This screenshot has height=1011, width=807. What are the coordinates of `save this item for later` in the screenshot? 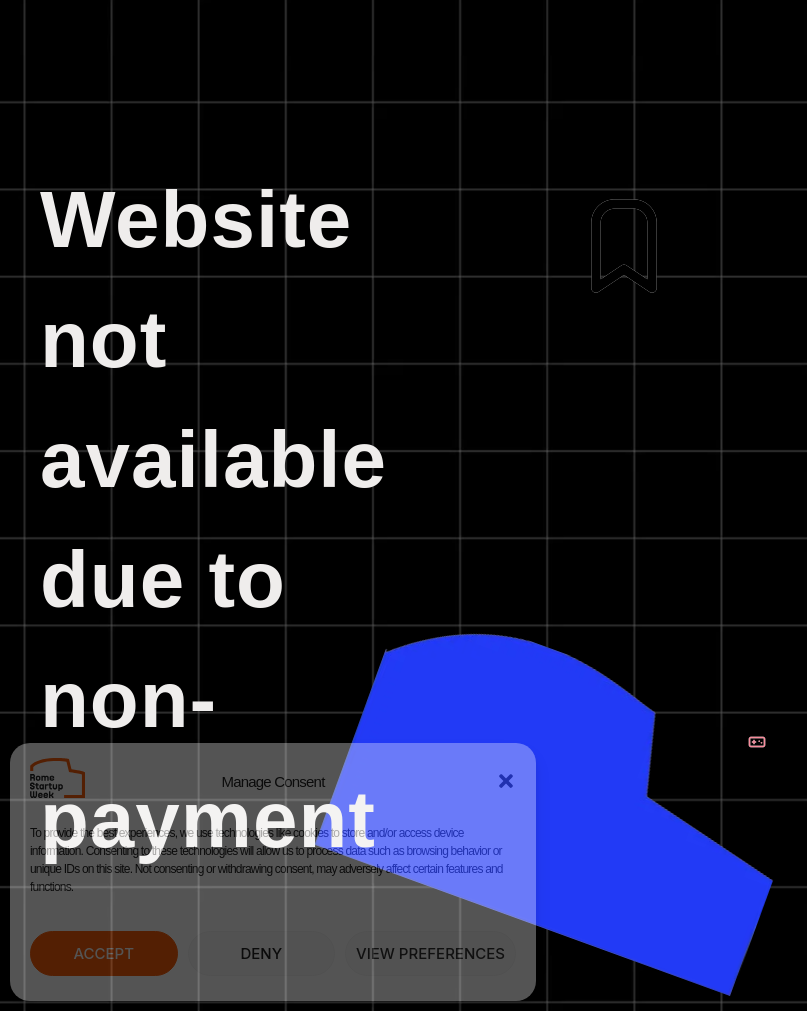 It's located at (624, 246).